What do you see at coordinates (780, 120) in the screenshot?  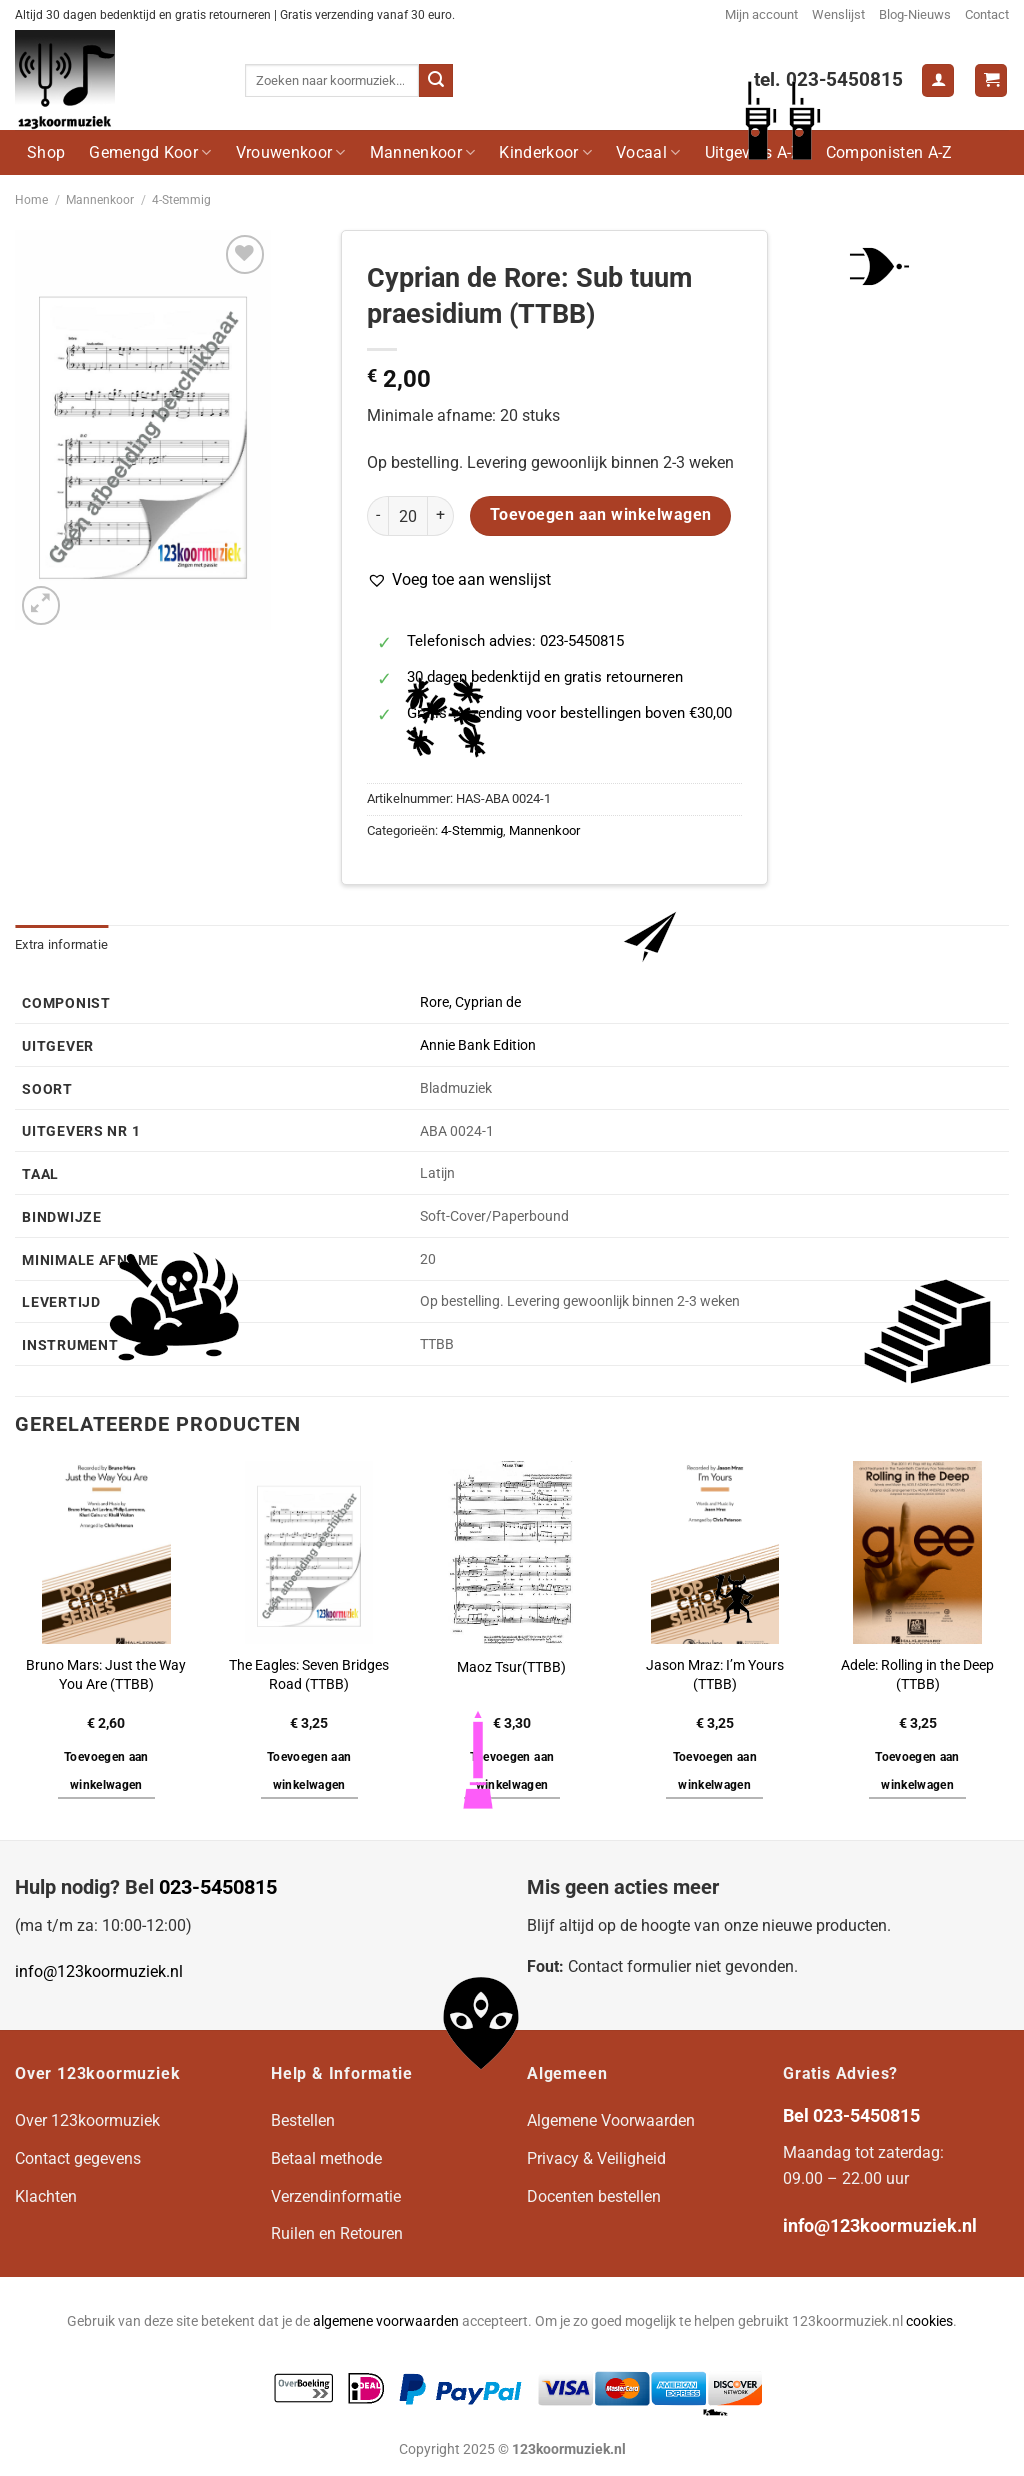 I see `access push-to-talk or voice communication` at bounding box center [780, 120].